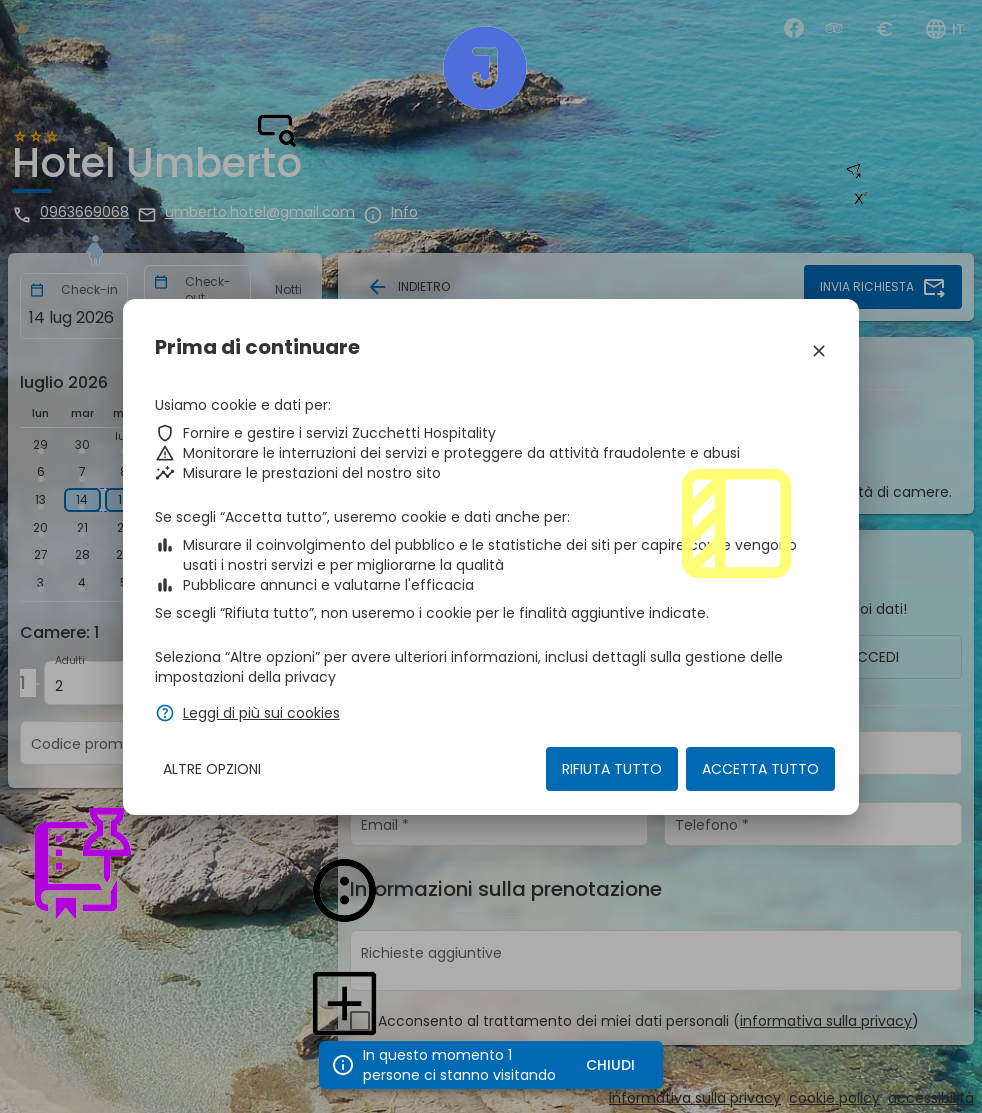  I want to click on add a new file or item, so click(347, 1006).